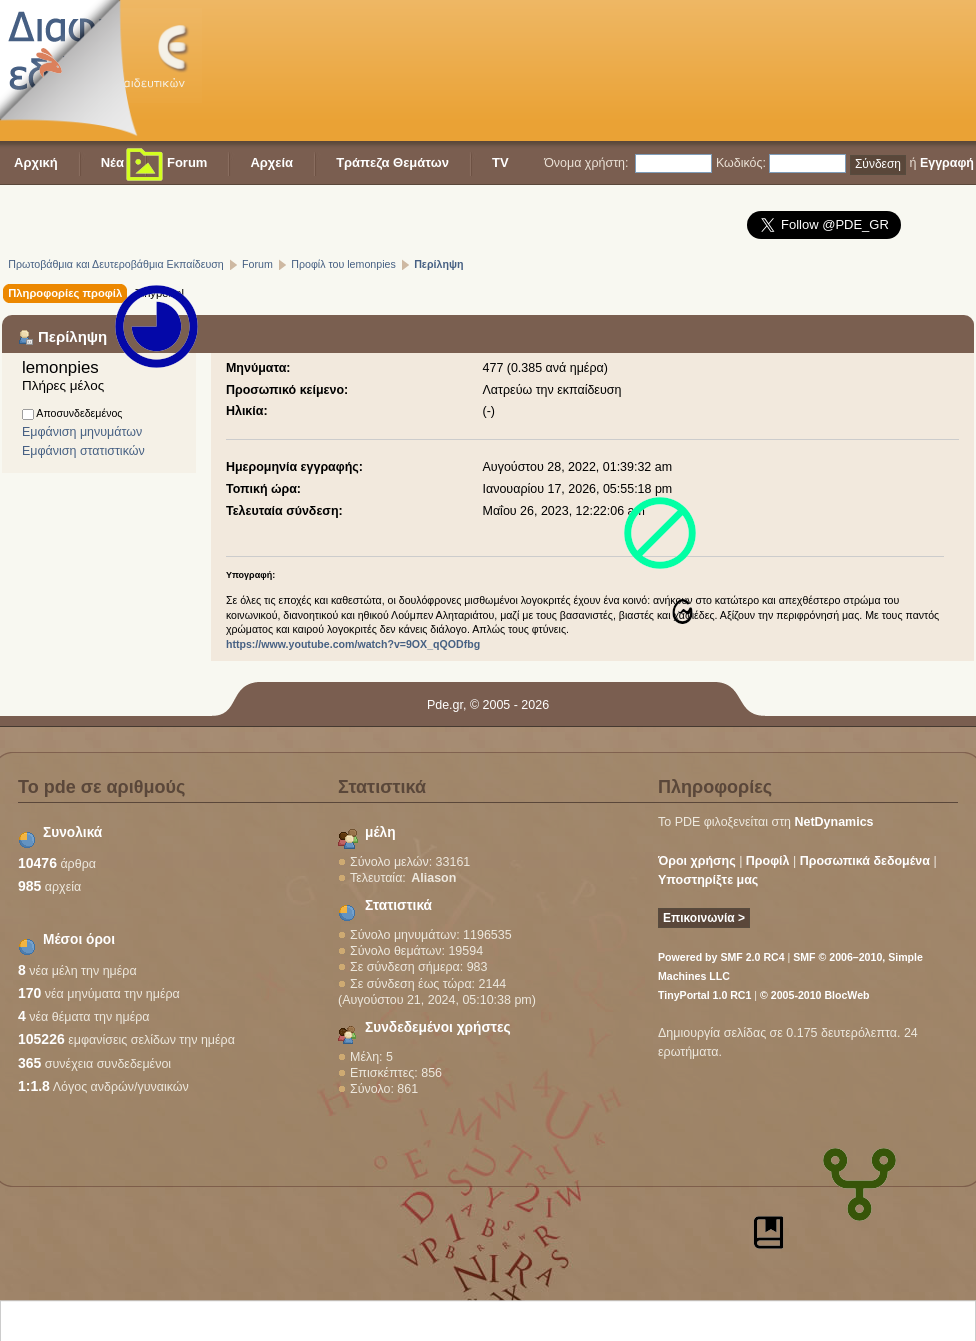 The height and width of the screenshot is (1341, 976). Describe the element at coordinates (144, 164) in the screenshot. I see `open photo or image folder` at that location.